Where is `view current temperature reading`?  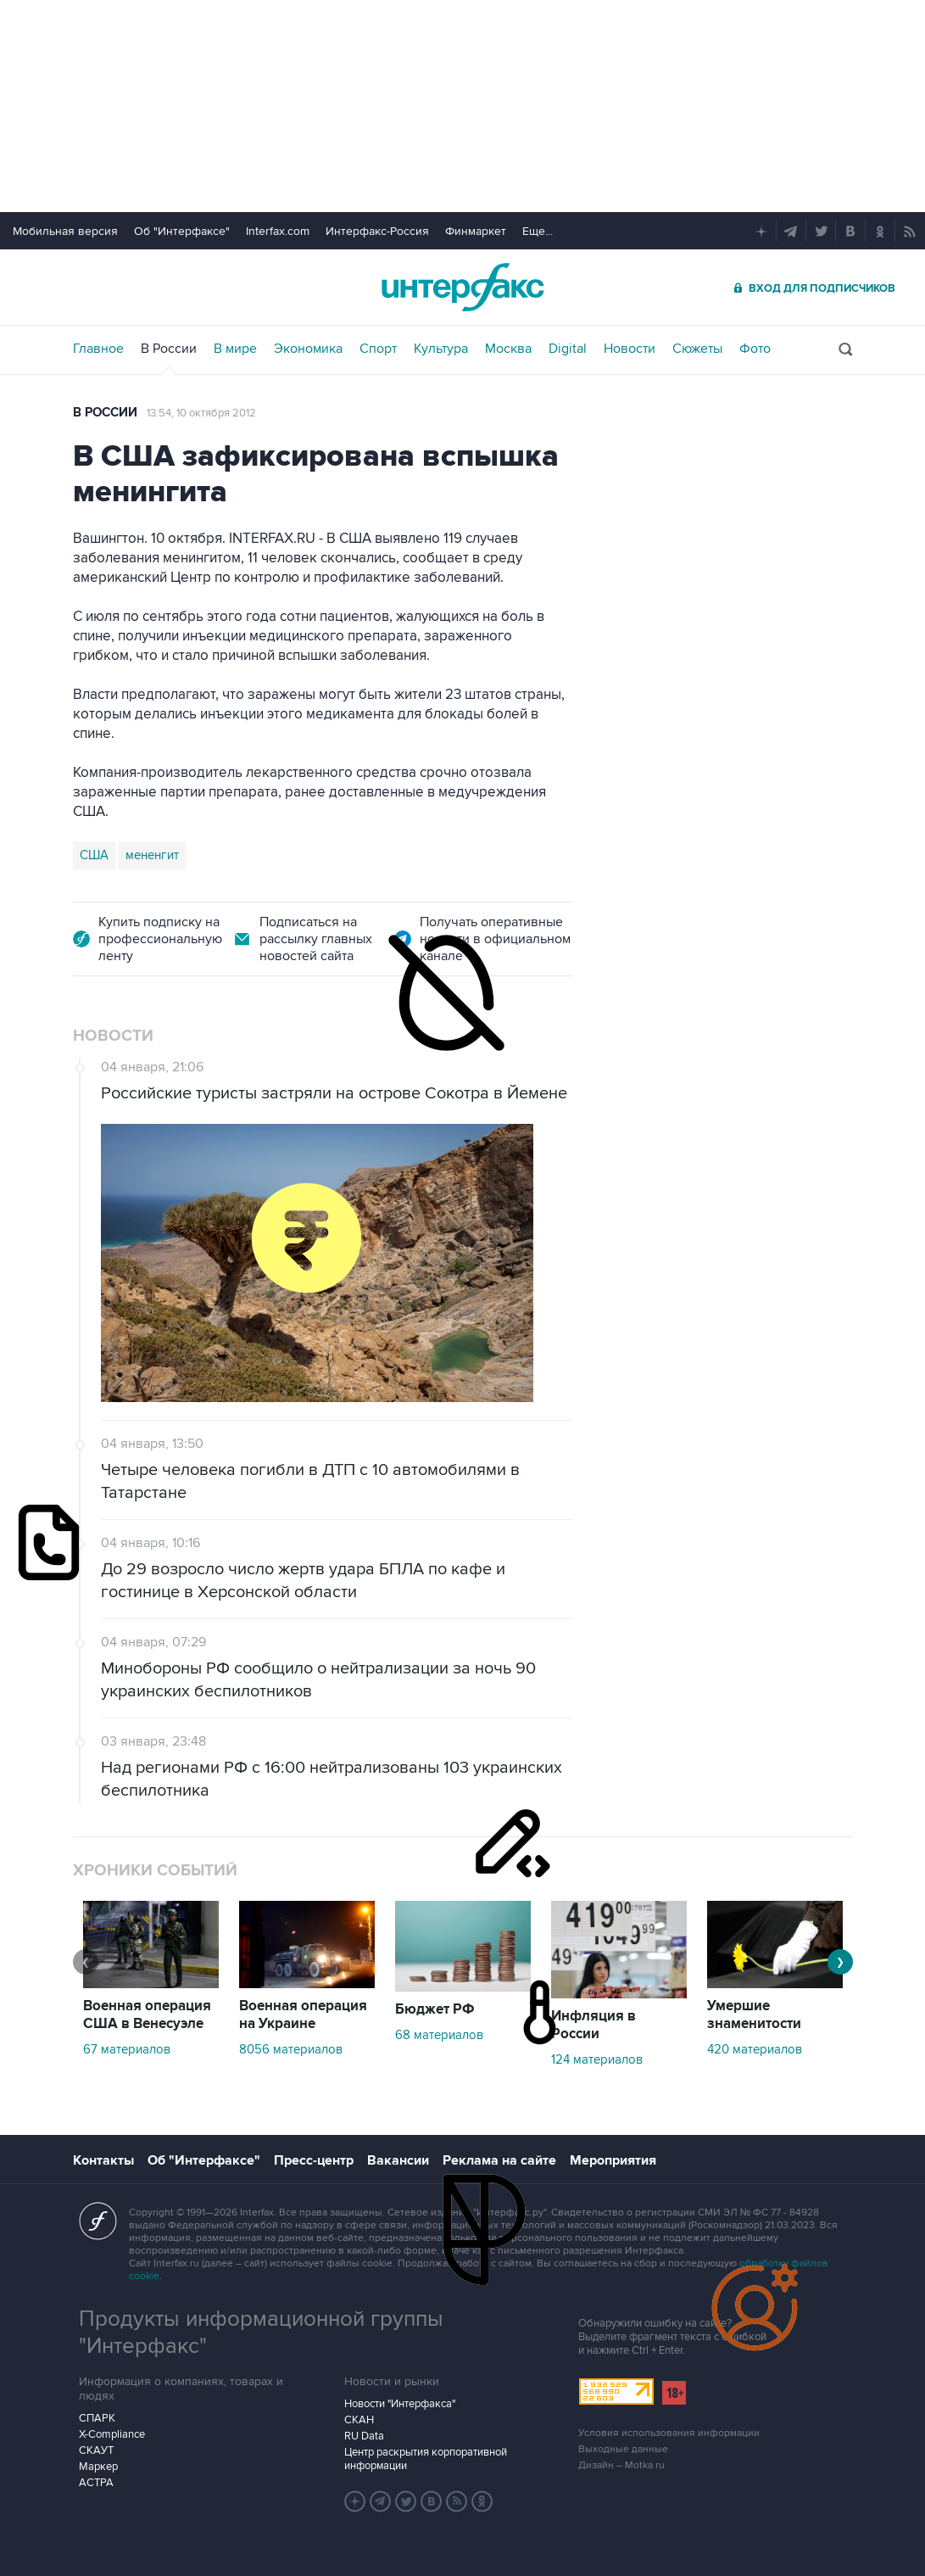 view current temperature reading is located at coordinates (539, 2012).